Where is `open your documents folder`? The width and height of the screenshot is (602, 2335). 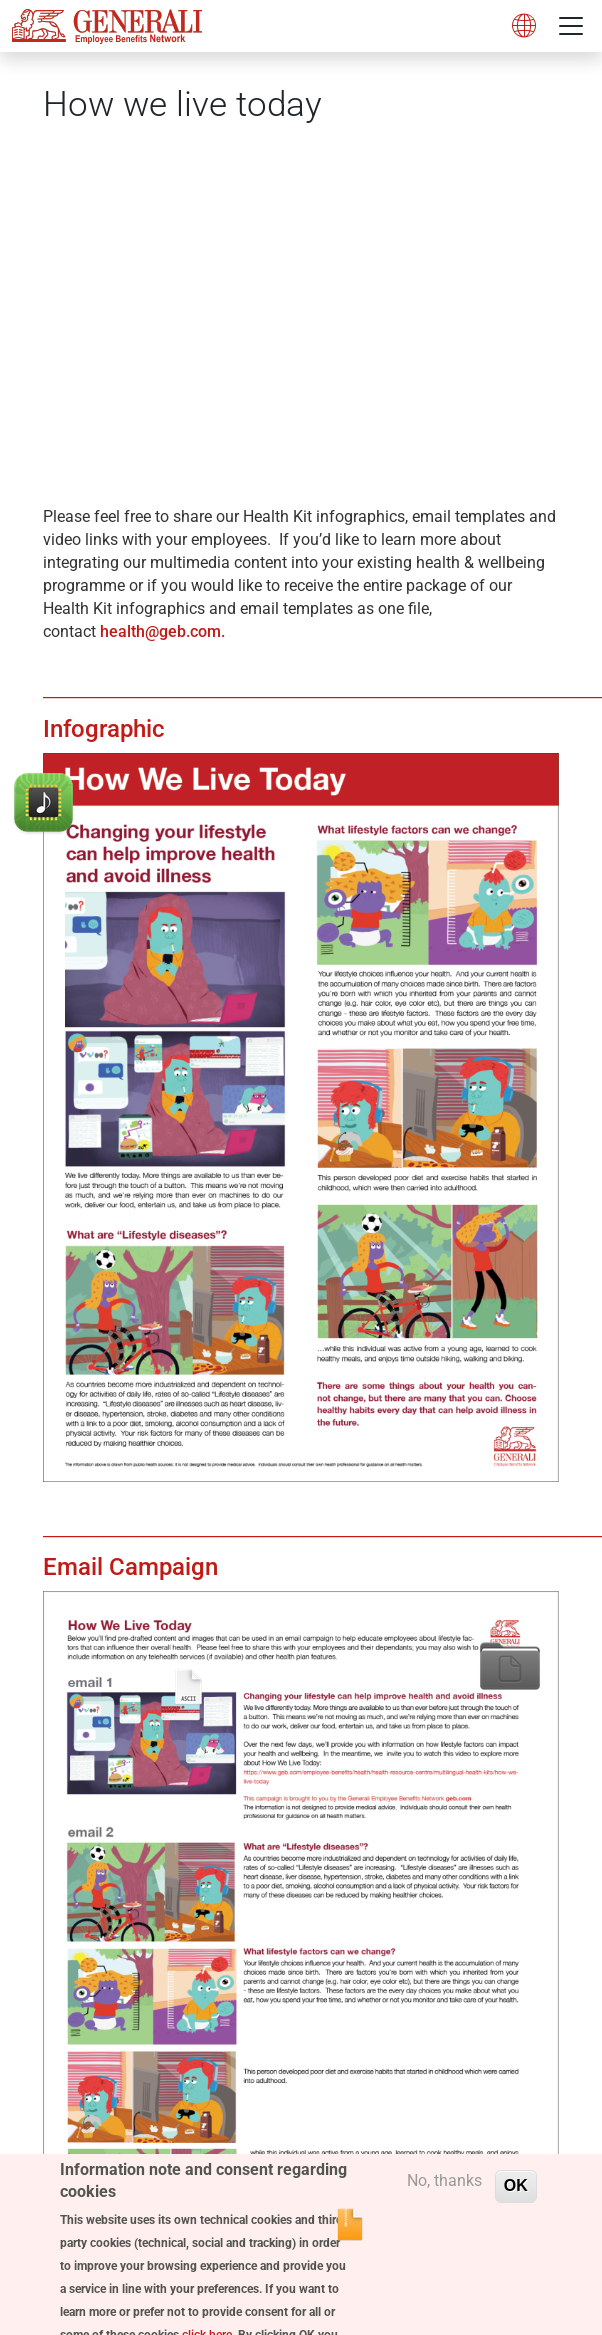
open your documents folder is located at coordinates (510, 1666).